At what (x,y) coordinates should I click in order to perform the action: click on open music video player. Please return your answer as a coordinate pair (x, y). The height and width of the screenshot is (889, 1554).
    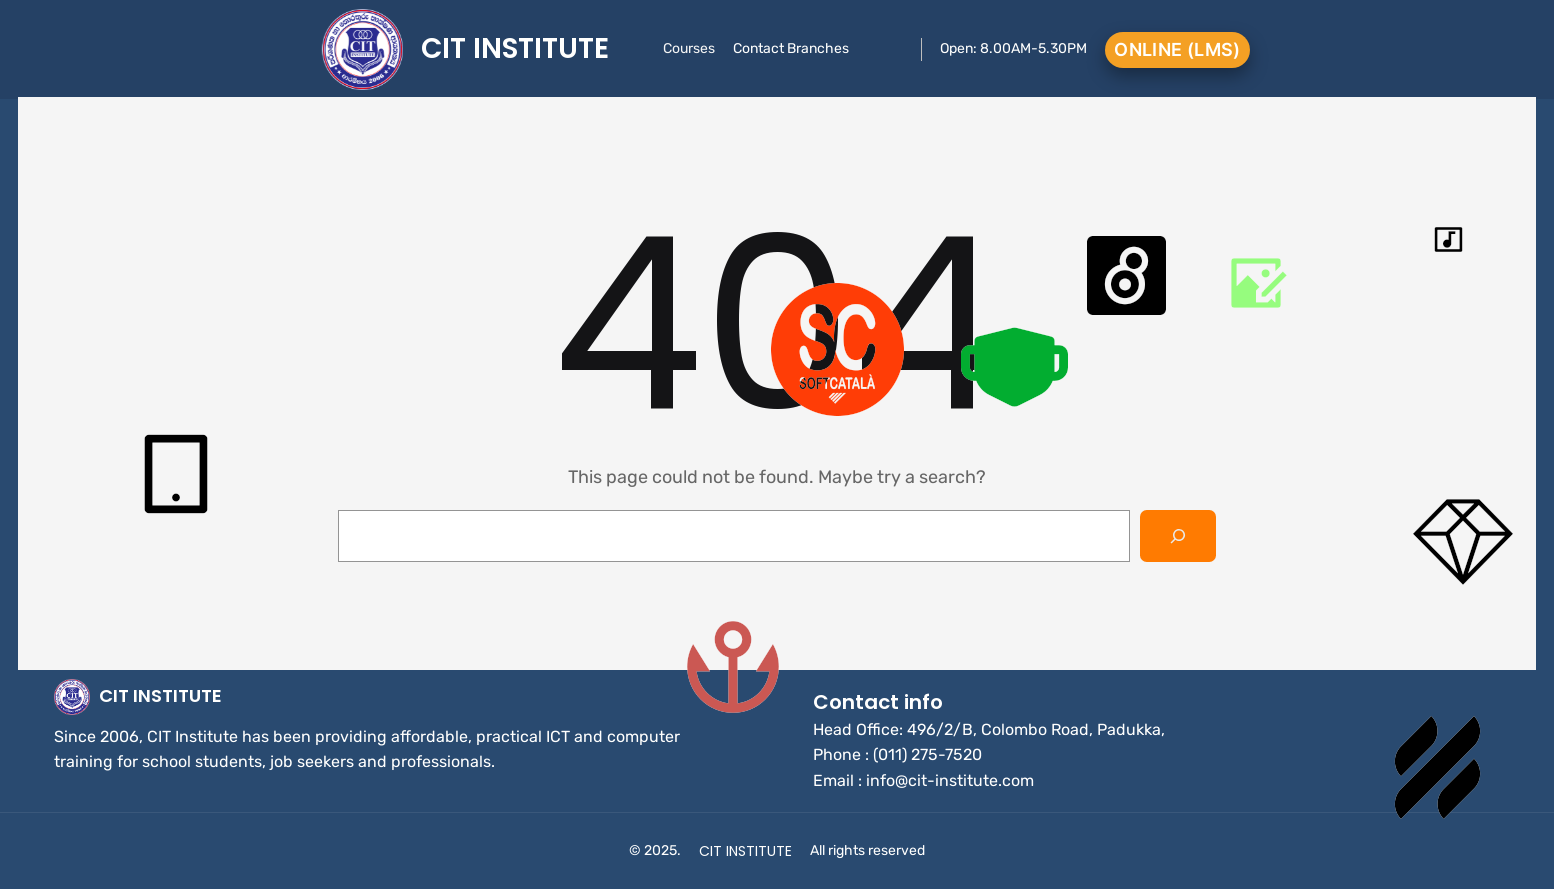
    Looking at the image, I should click on (1448, 239).